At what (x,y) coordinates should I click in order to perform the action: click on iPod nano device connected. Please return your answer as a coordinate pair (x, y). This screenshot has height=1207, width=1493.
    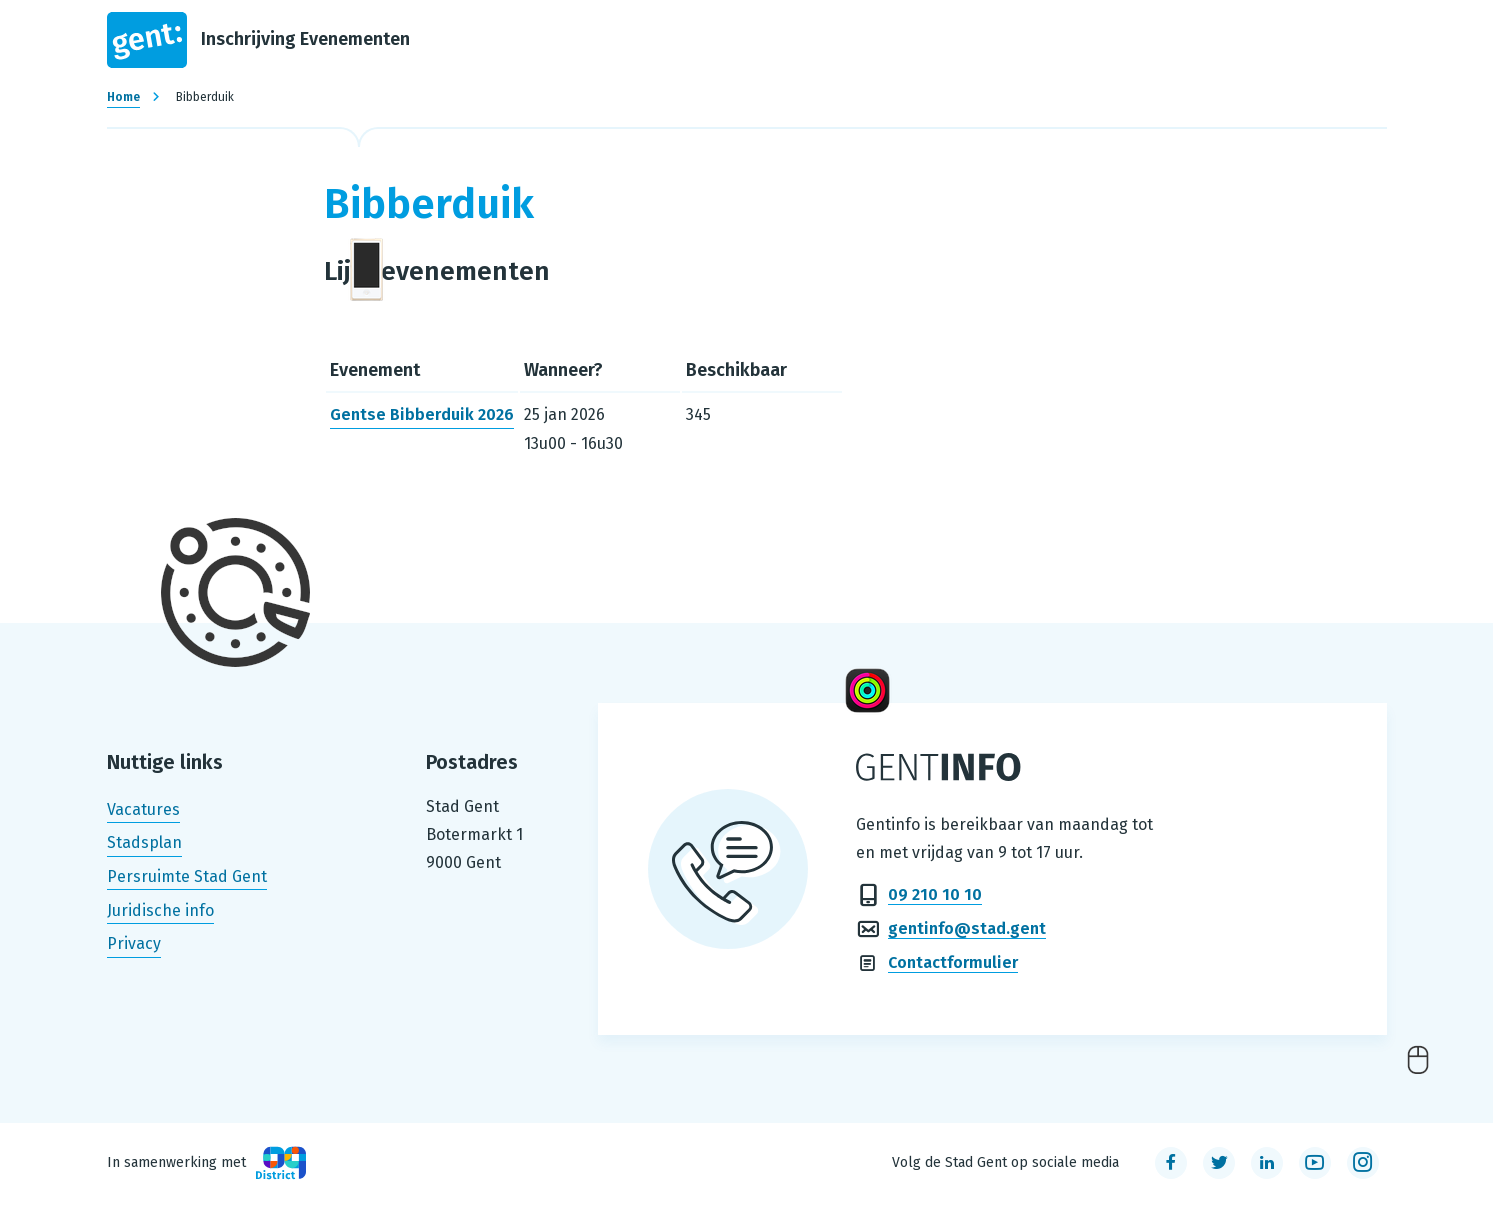
    Looking at the image, I should click on (366, 269).